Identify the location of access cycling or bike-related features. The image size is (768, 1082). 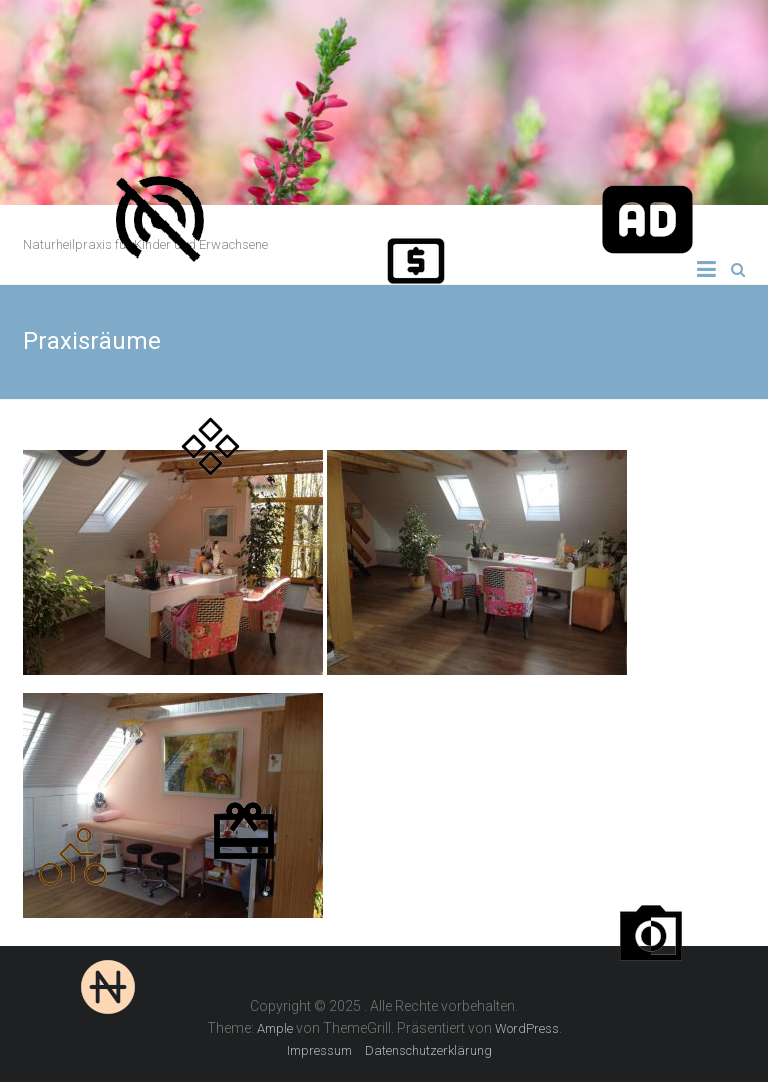
(73, 859).